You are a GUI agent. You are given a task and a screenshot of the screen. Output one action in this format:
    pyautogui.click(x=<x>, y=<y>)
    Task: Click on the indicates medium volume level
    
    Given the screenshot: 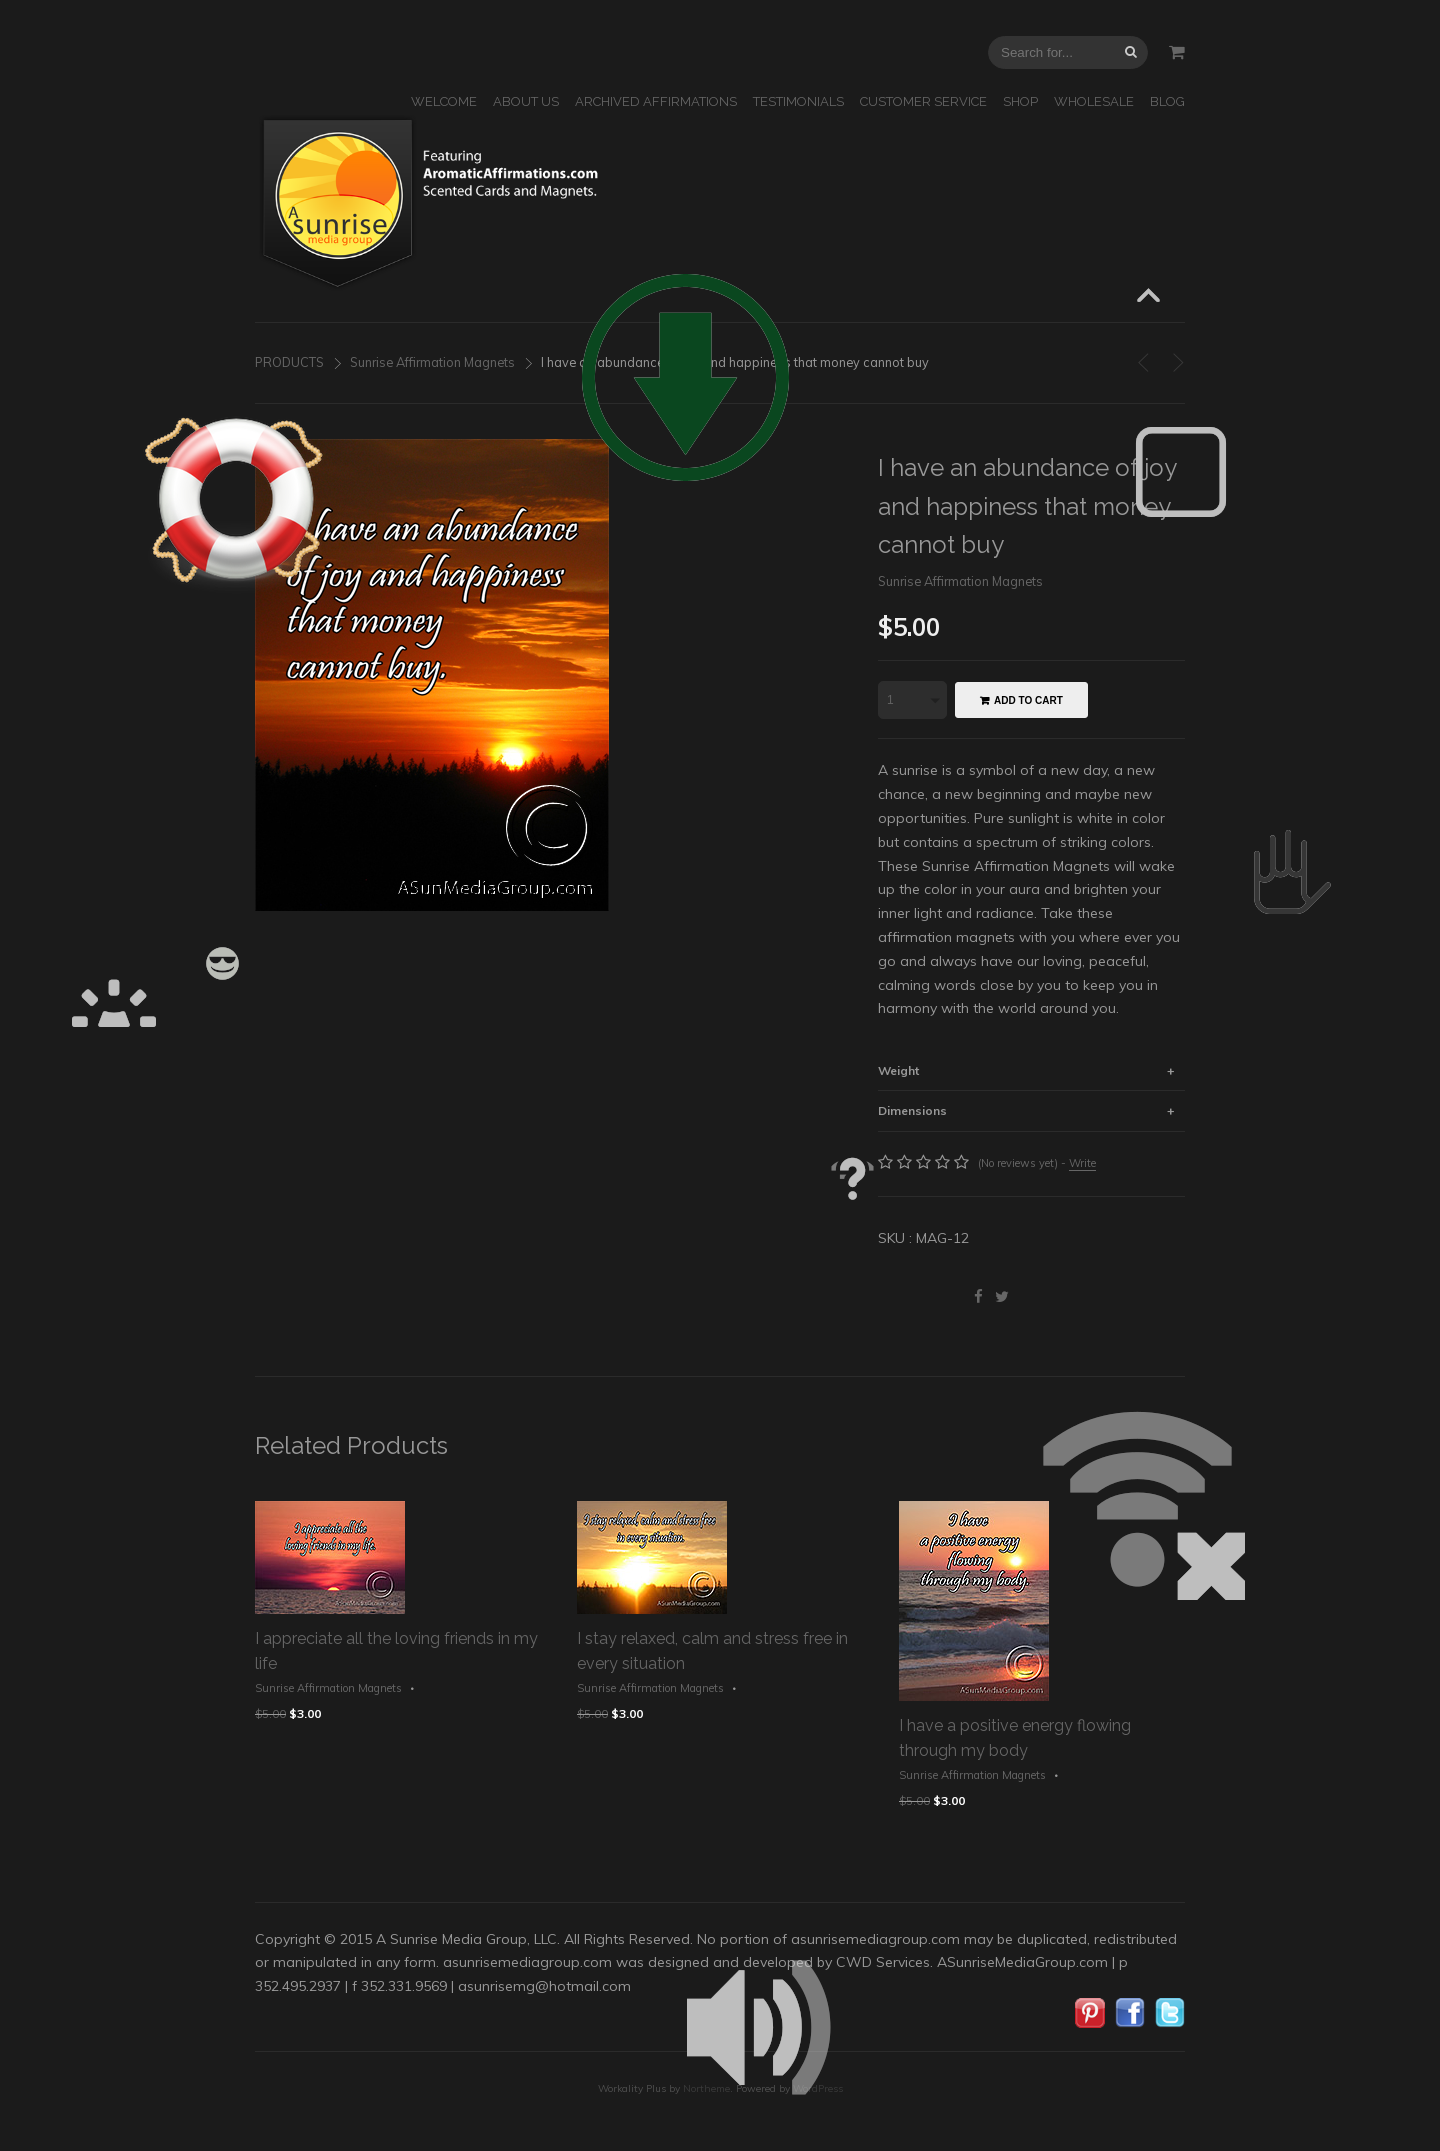 What is the action you would take?
    pyautogui.click(x=763, y=2027)
    